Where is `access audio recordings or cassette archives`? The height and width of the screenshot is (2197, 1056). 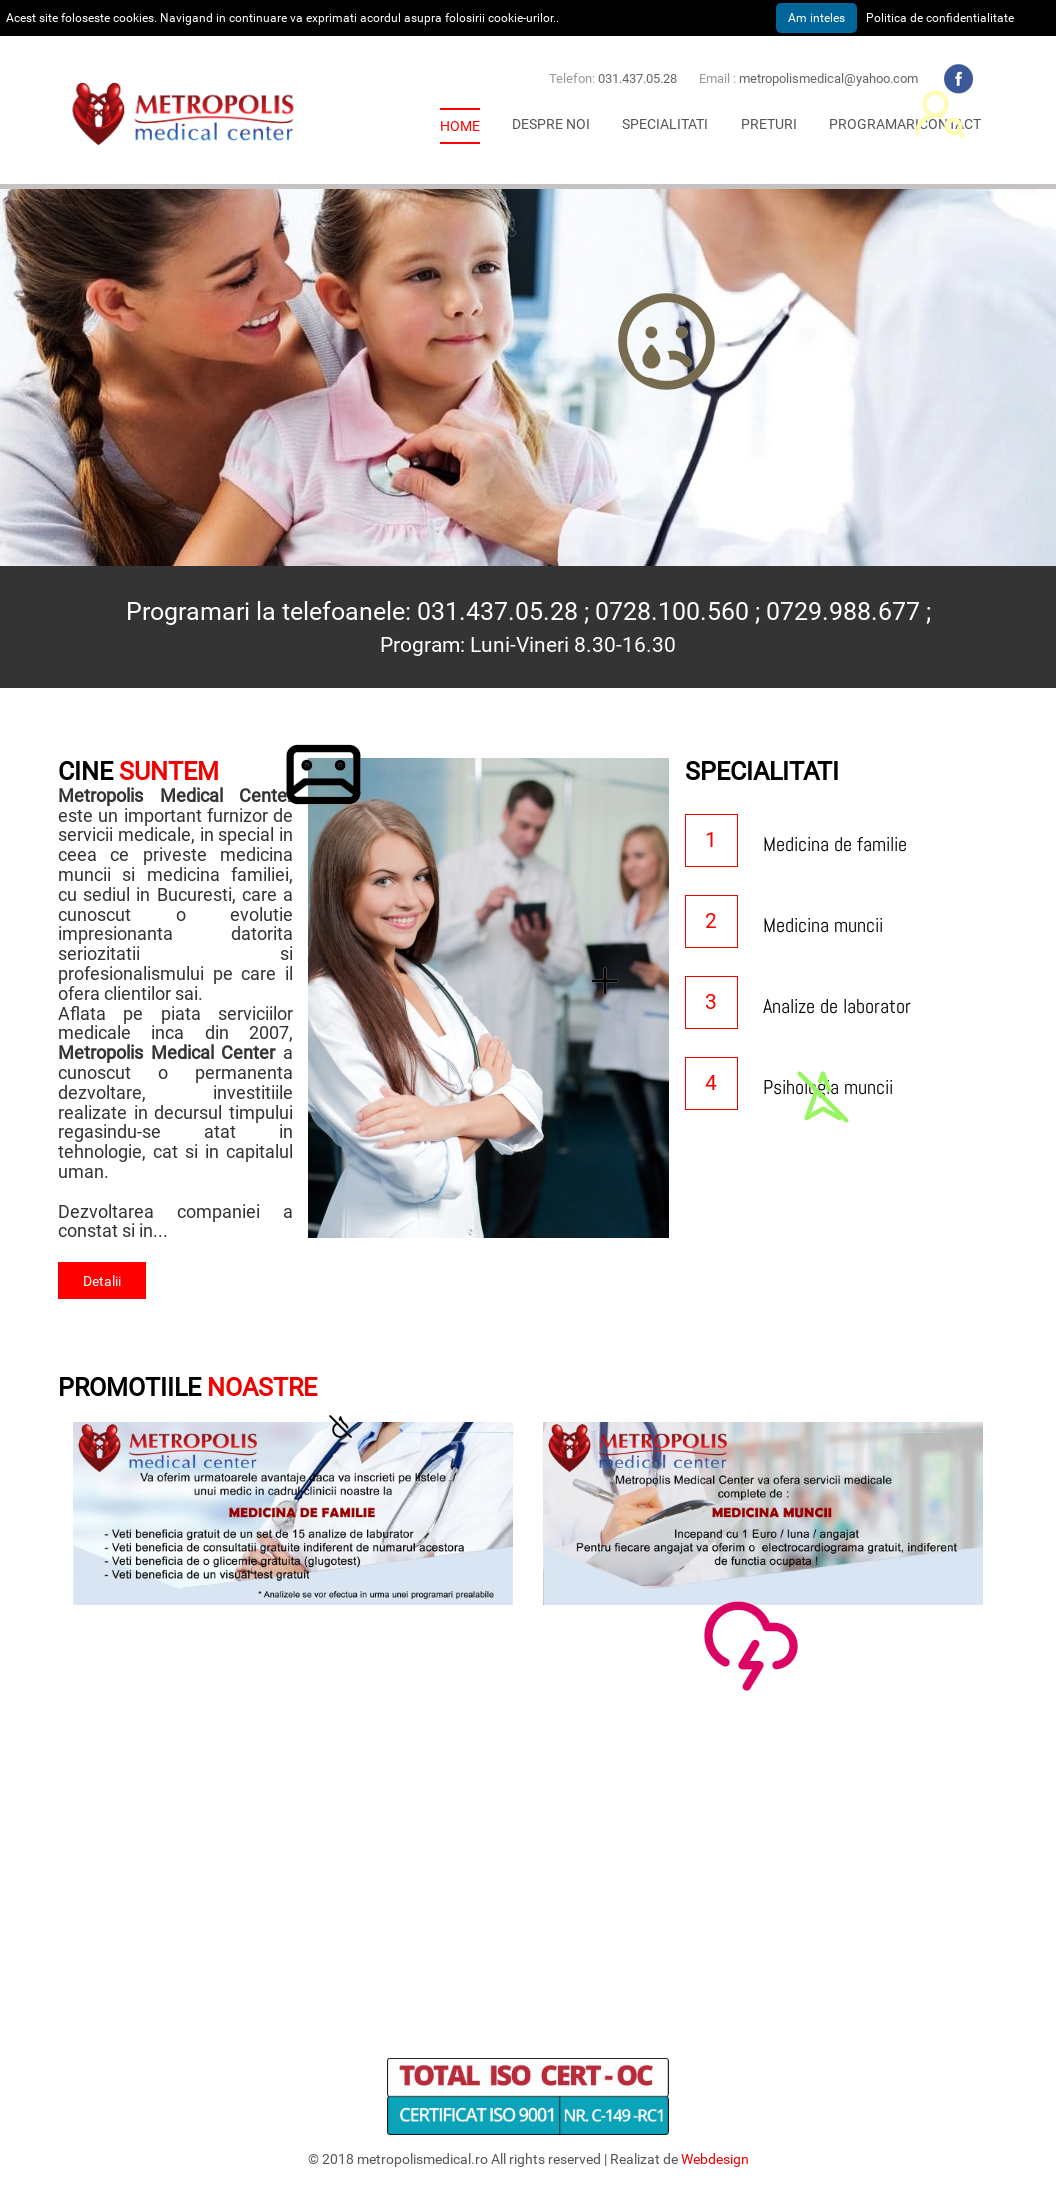
access audio recordings or cassette archives is located at coordinates (323, 774).